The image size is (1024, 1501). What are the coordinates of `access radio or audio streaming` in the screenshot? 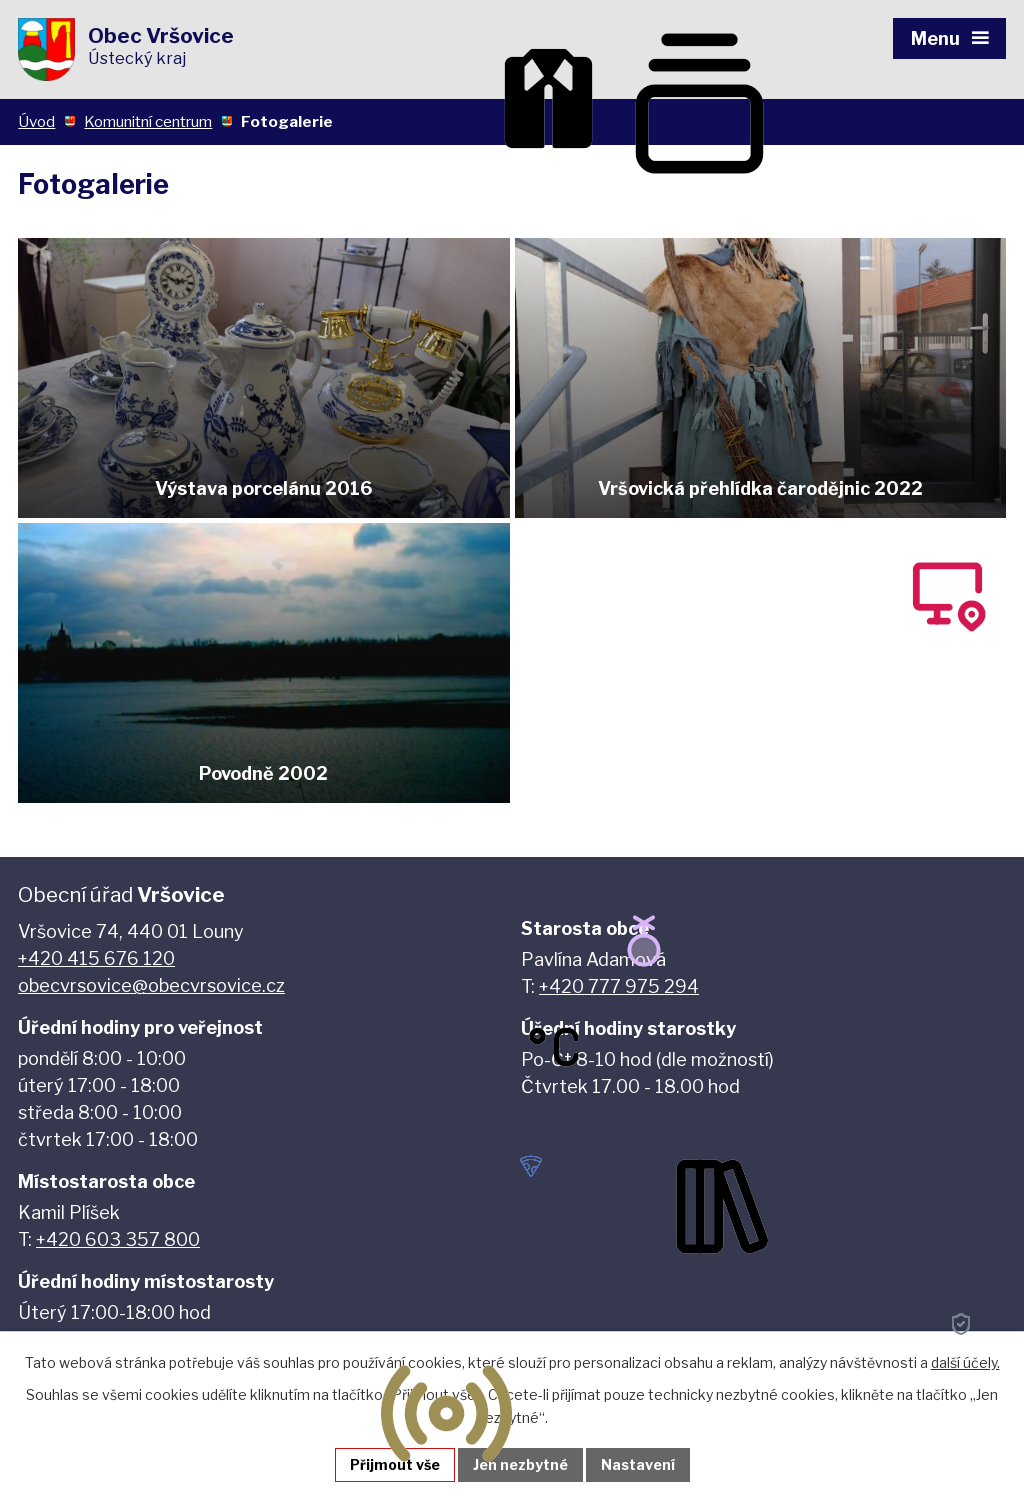 It's located at (446, 1413).